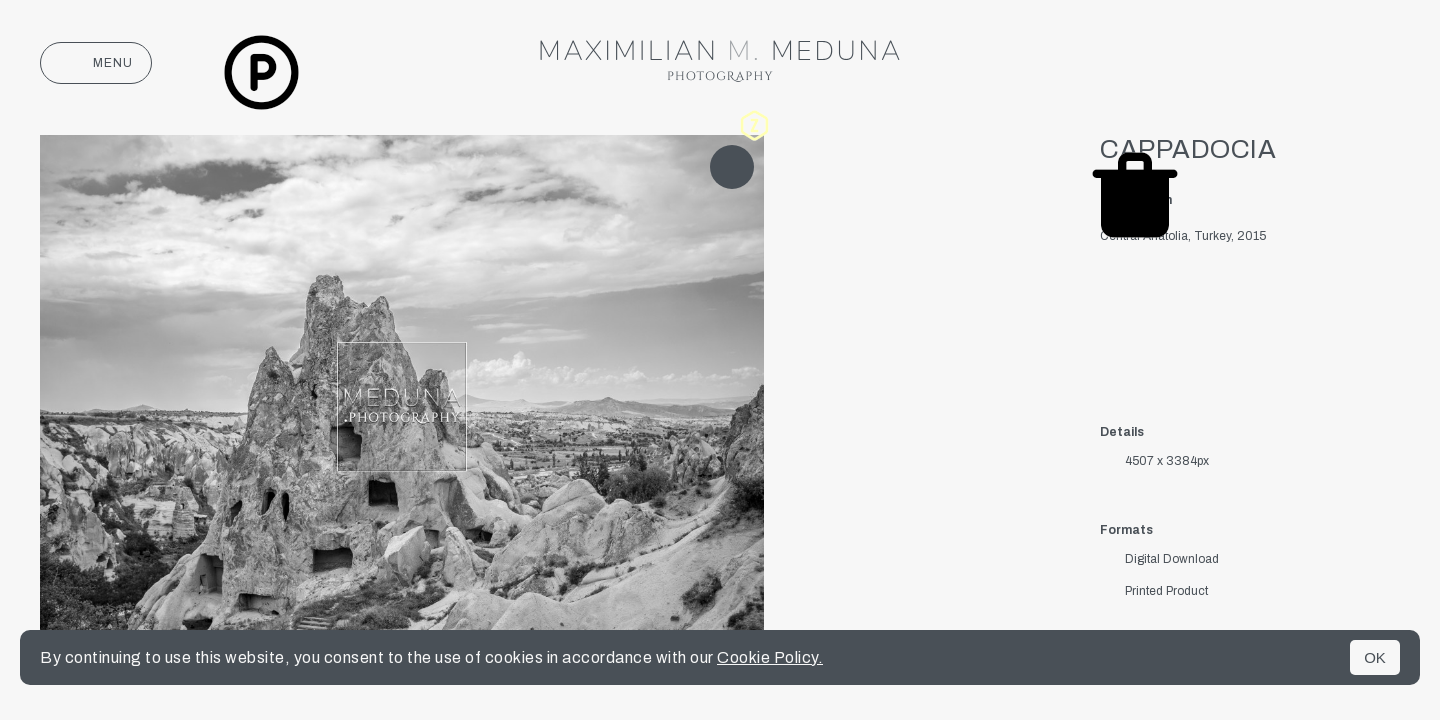 The image size is (1440, 720). What do you see at coordinates (1135, 195) in the screenshot?
I see `delete selected item` at bounding box center [1135, 195].